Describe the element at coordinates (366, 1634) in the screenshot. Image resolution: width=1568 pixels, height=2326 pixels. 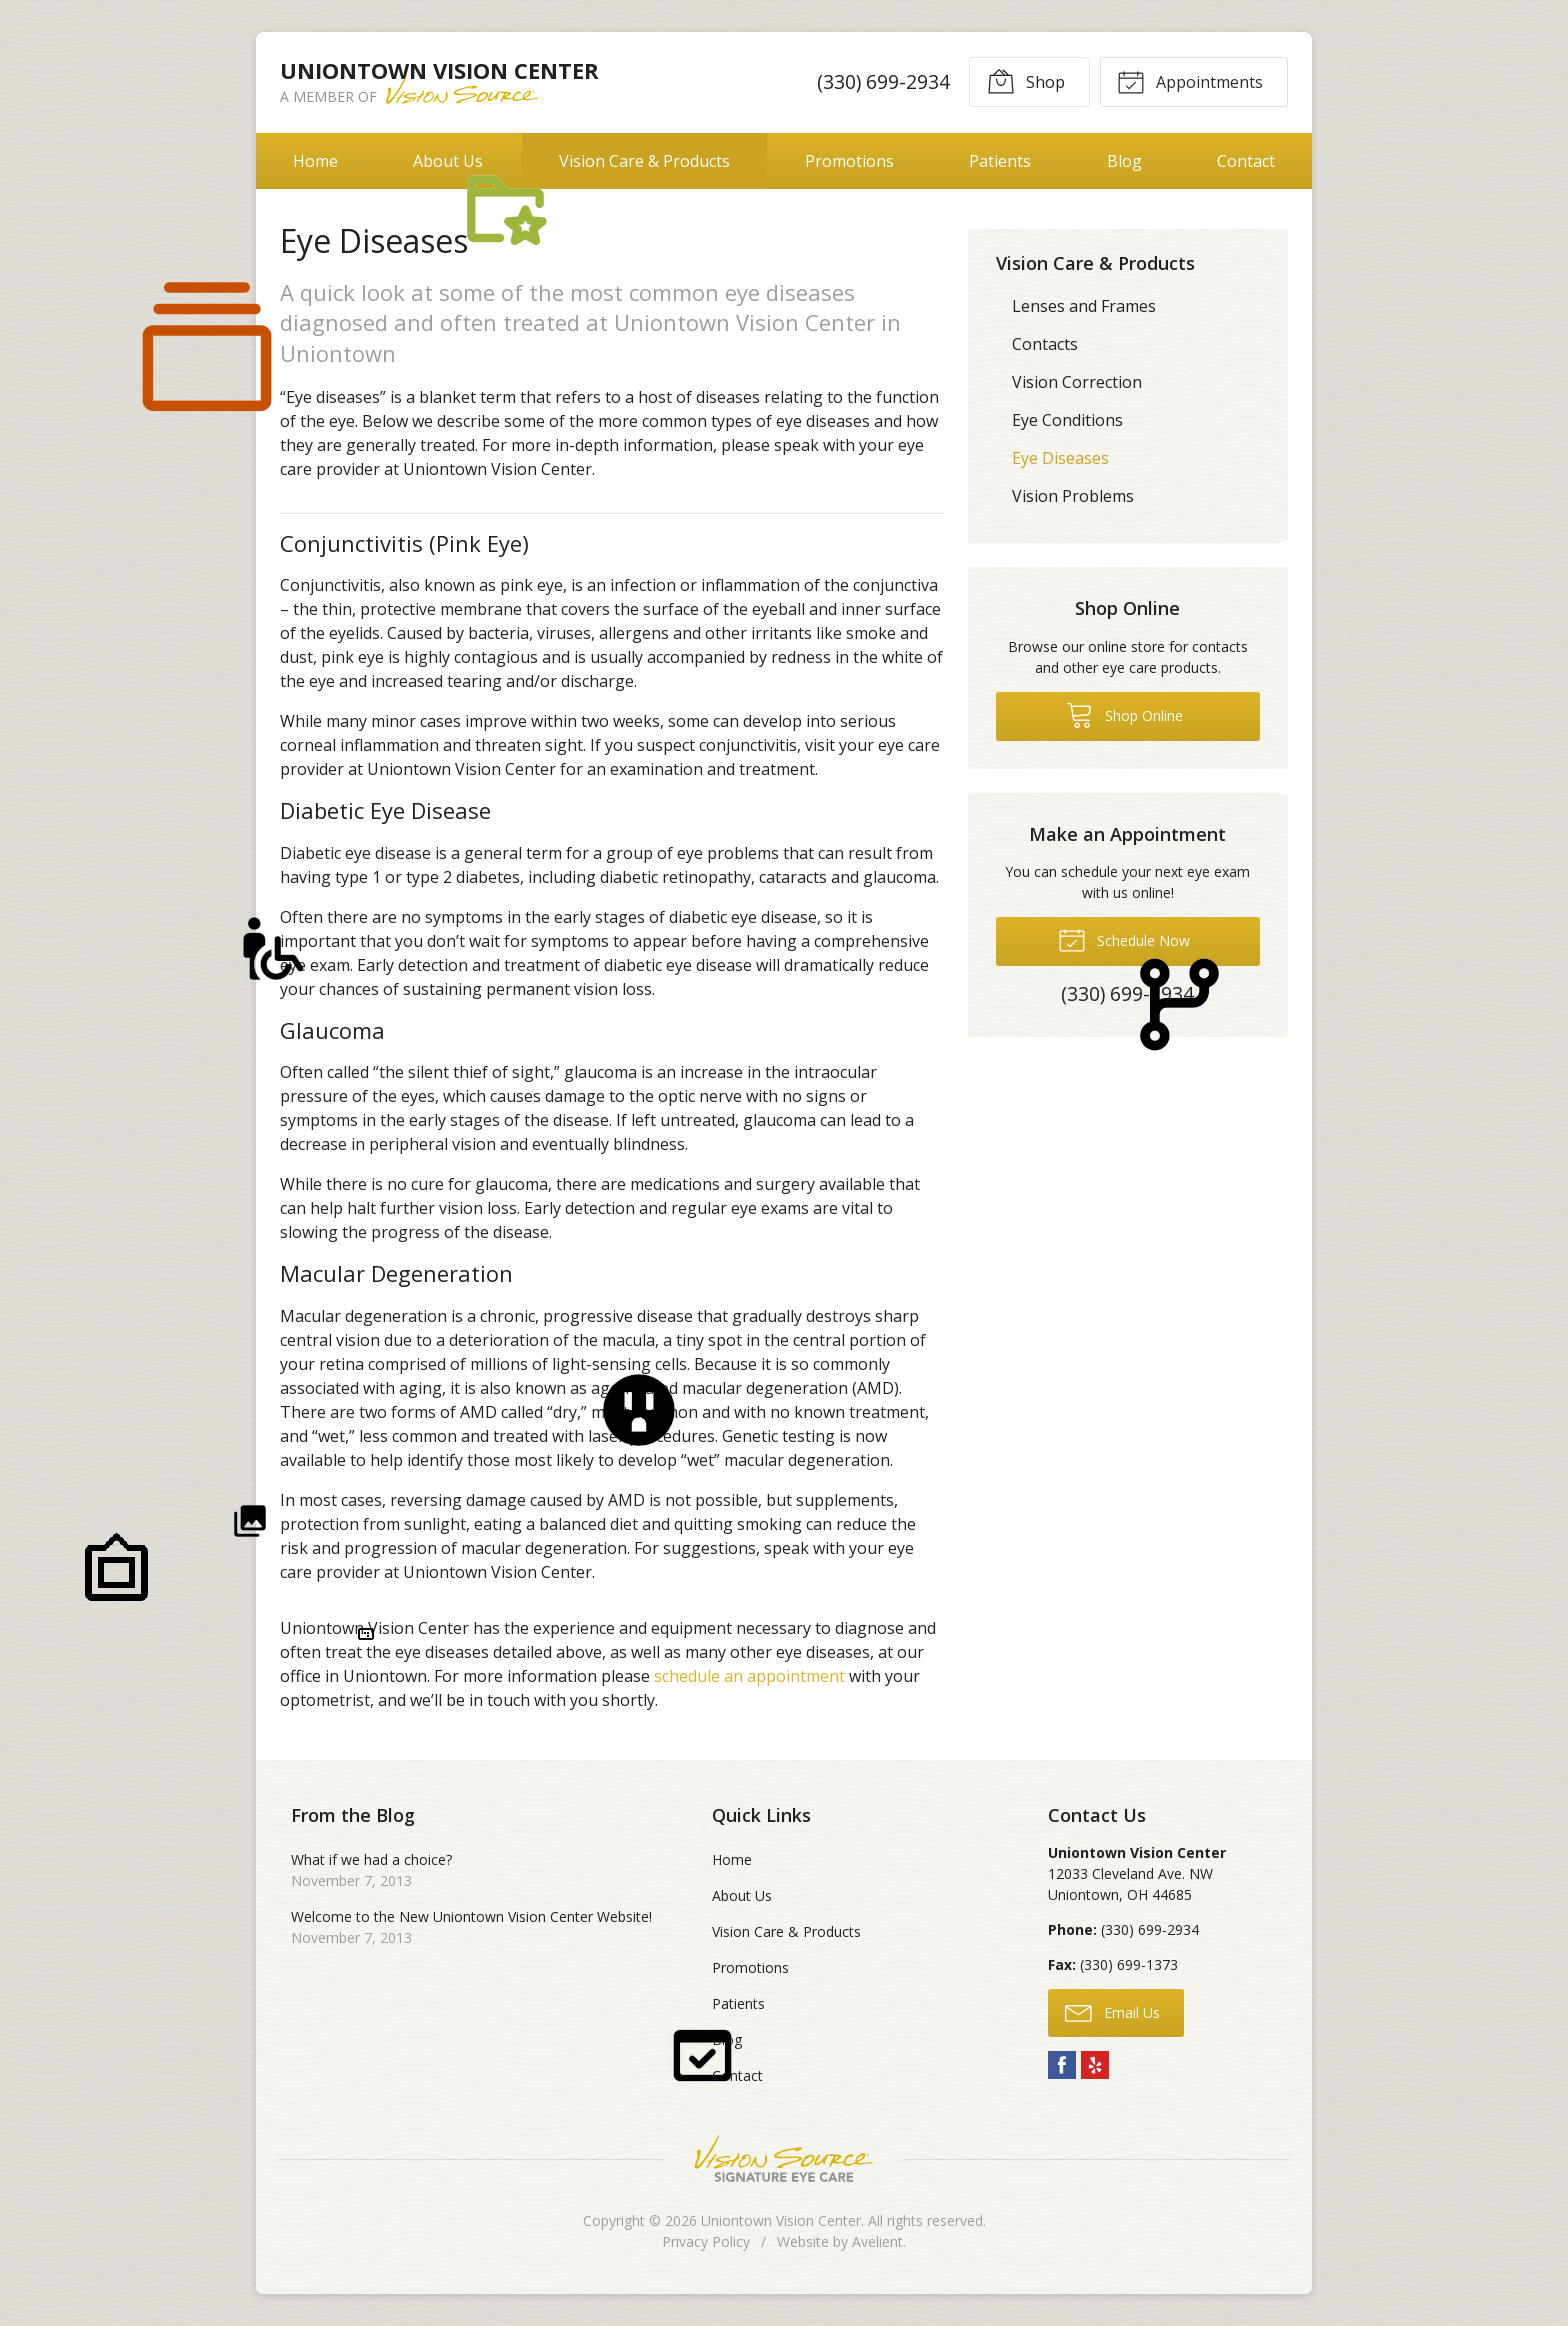
I see `adjust image aspect ratio settings` at that location.